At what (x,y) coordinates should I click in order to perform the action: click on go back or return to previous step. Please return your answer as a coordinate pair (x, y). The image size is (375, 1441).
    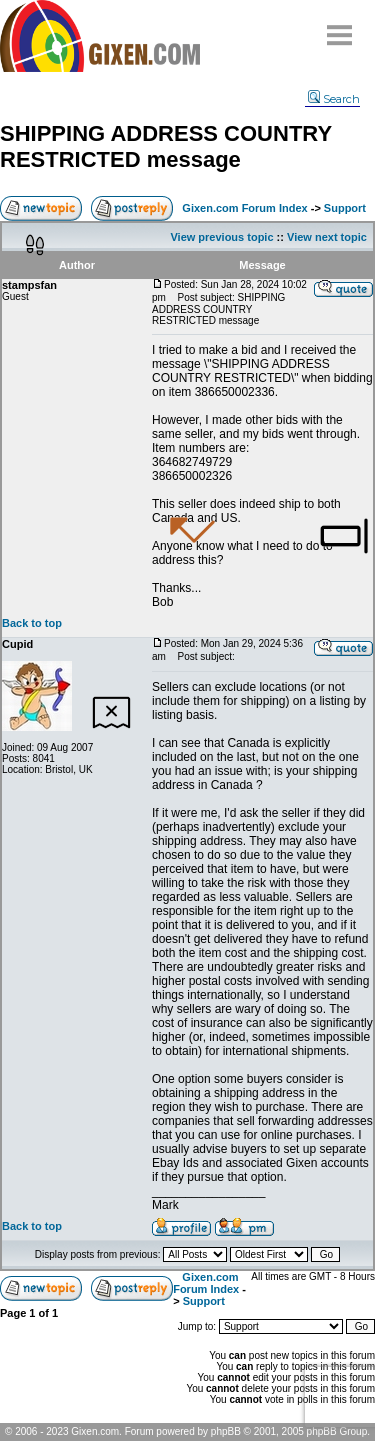
    Looking at the image, I should click on (192, 528).